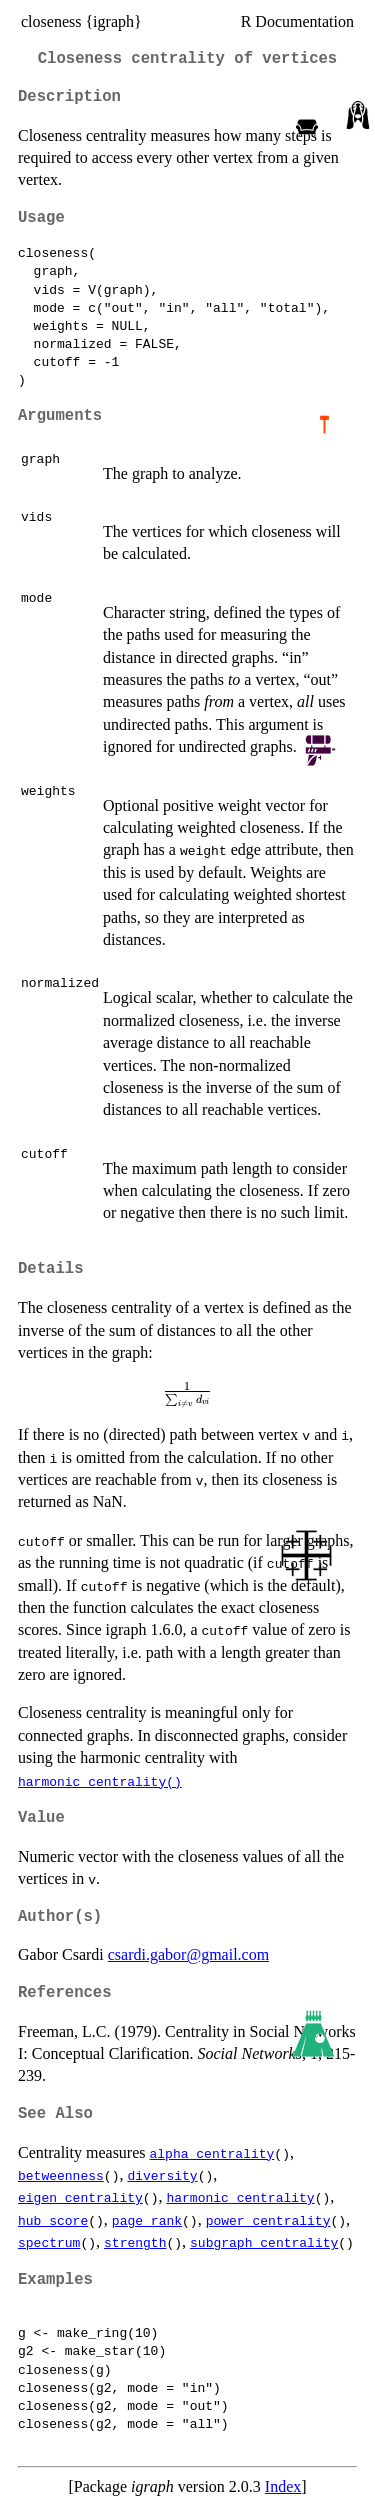 The height and width of the screenshot is (2506, 375). What do you see at coordinates (313, 2033) in the screenshot?
I see `access bowling alley locations or games` at bounding box center [313, 2033].